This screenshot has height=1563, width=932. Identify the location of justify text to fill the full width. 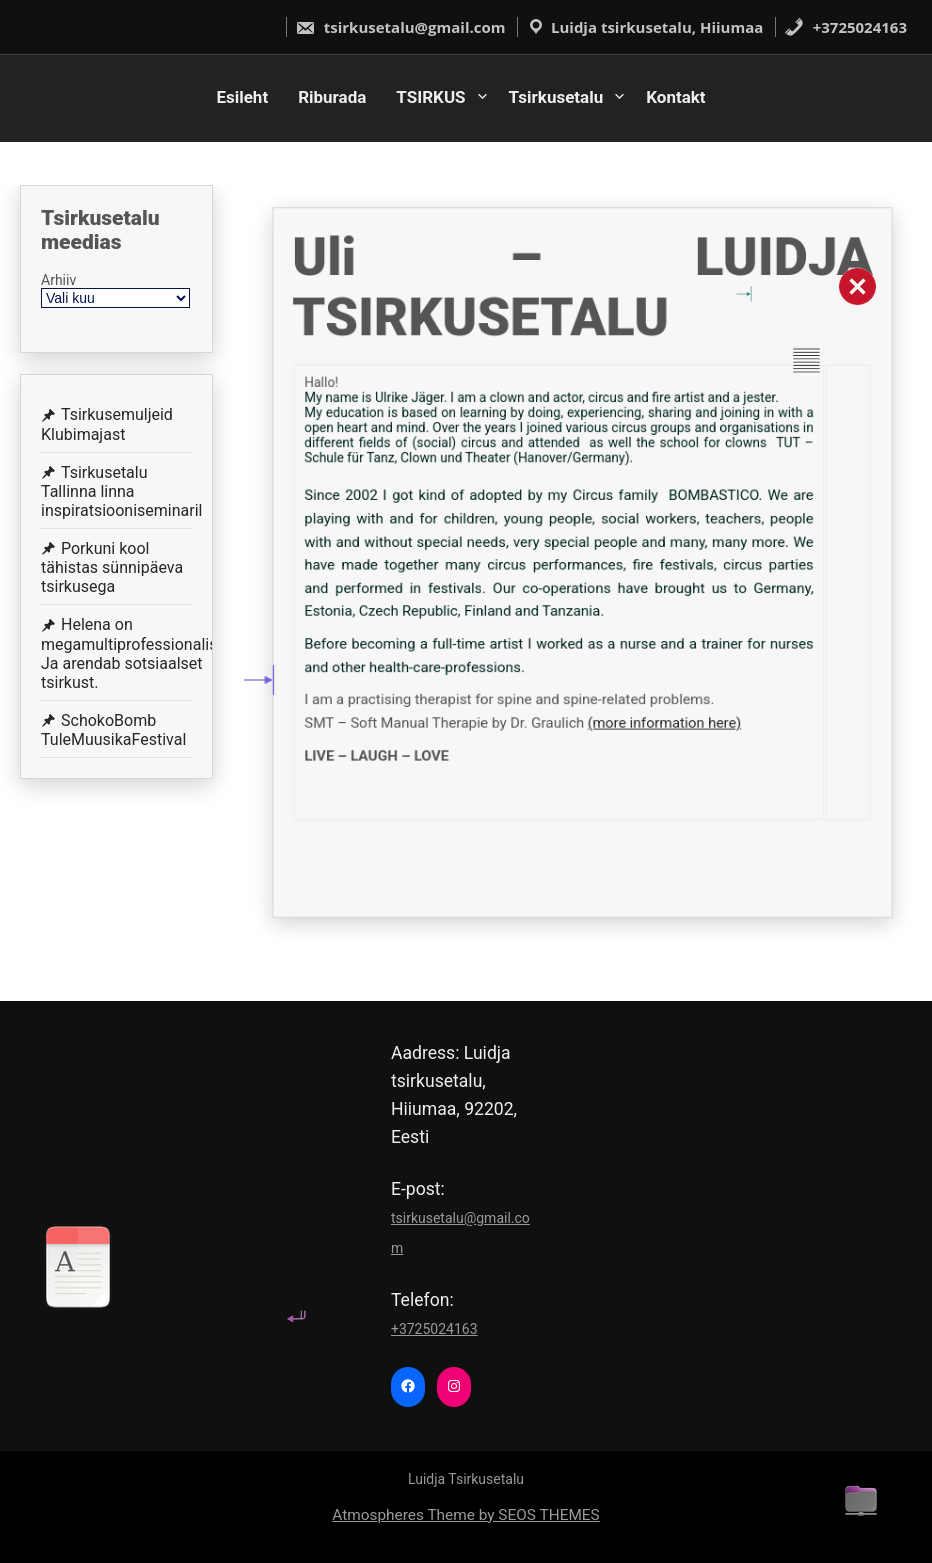
(806, 360).